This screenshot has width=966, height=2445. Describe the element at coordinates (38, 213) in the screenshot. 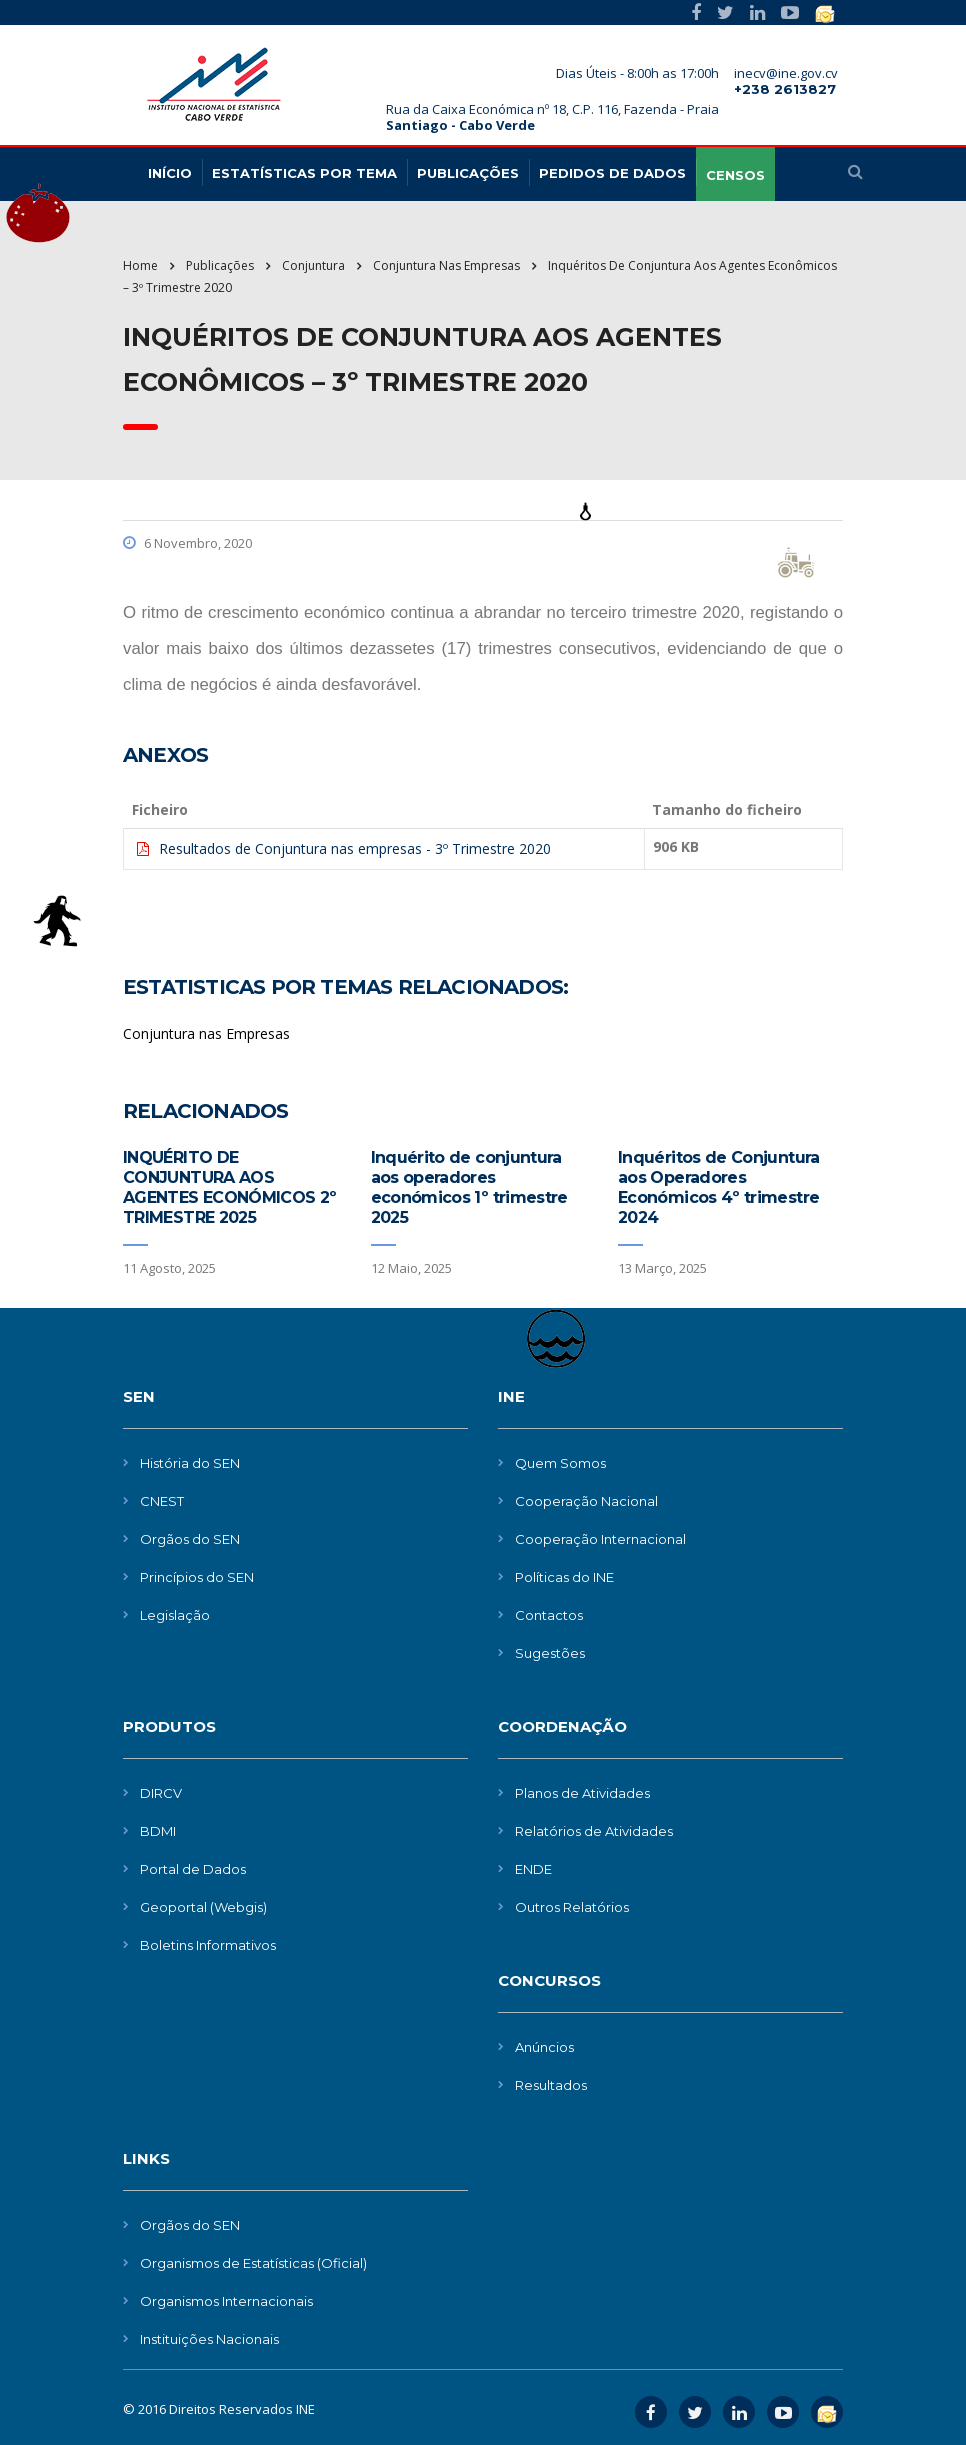

I see `select tangerine or citrus fruit item` at that location.